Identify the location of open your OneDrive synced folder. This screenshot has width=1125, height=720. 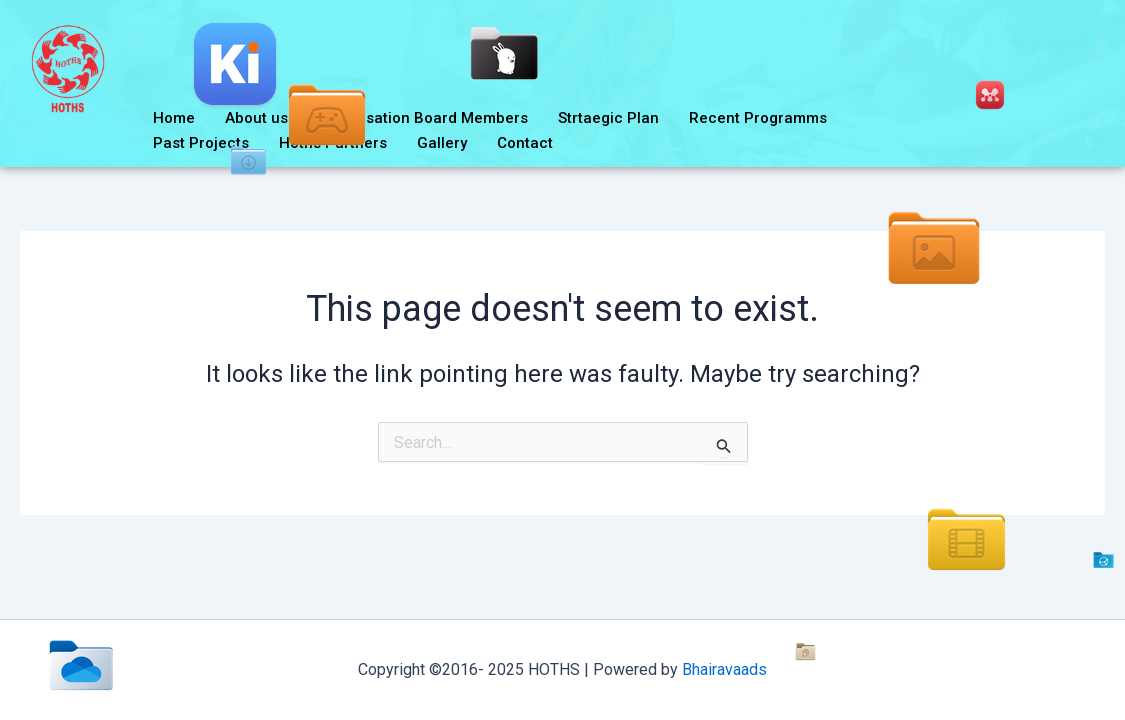
(81, 667).